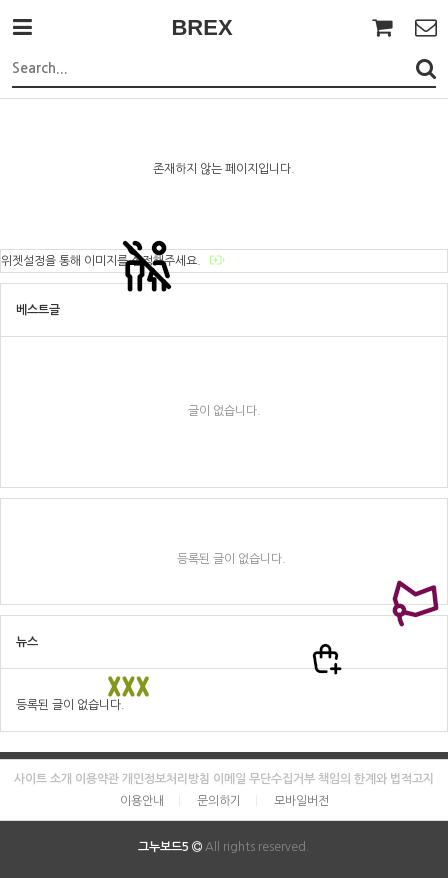 Image resolution: width=448 pixels, height=878 pixels. I want to click on add item to shopping bag, so click(325, 658).